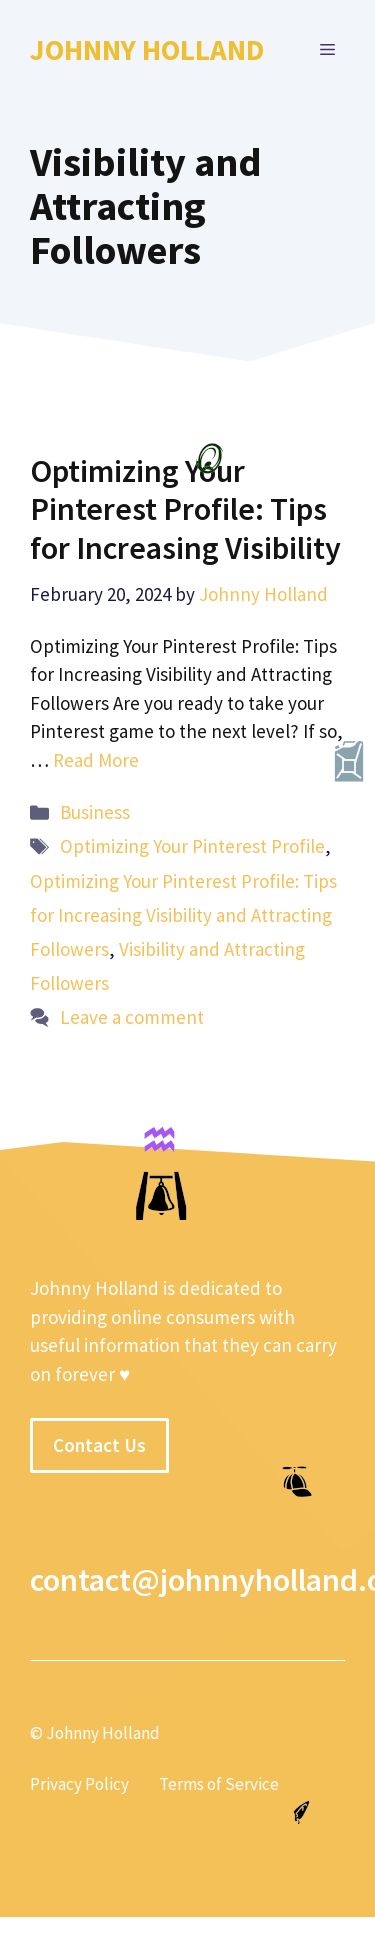 The image size is (375, 1946). Describe the element at coordinates (161, 1196) in the screenshot. I see `carillon or bell tower instrument` at that location.